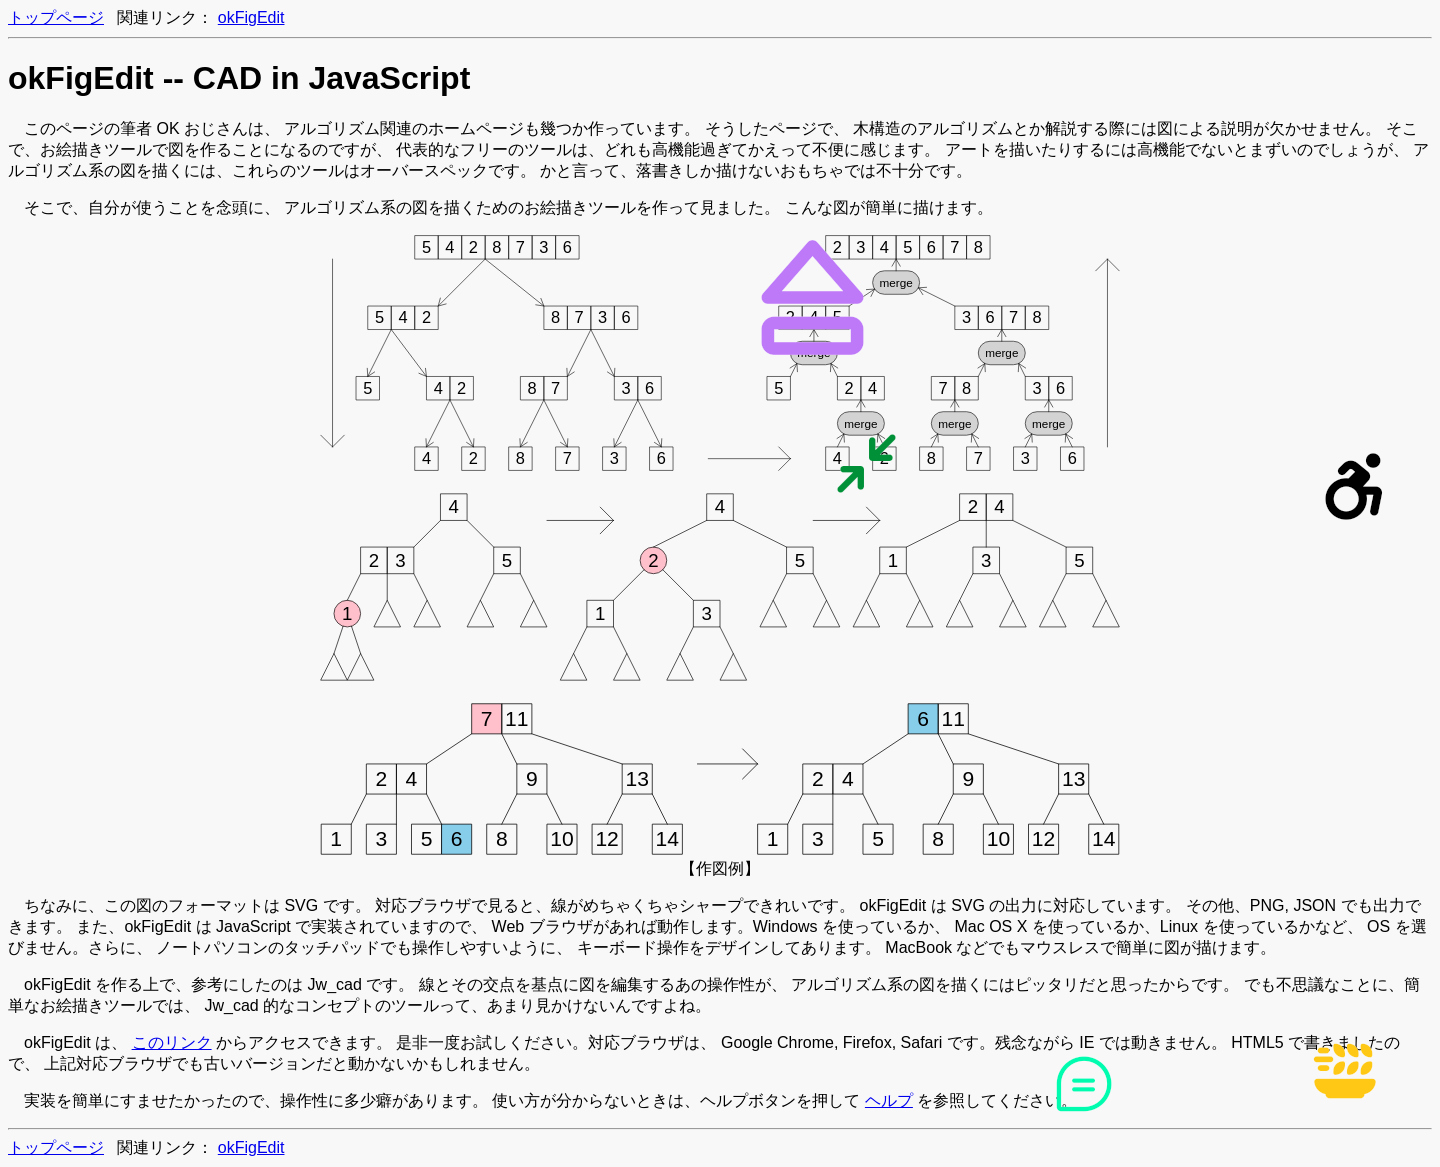 The width and height of the screenshot is (1440, 1167). I want to click on minimize or collapse the current window, so click(866, 463).